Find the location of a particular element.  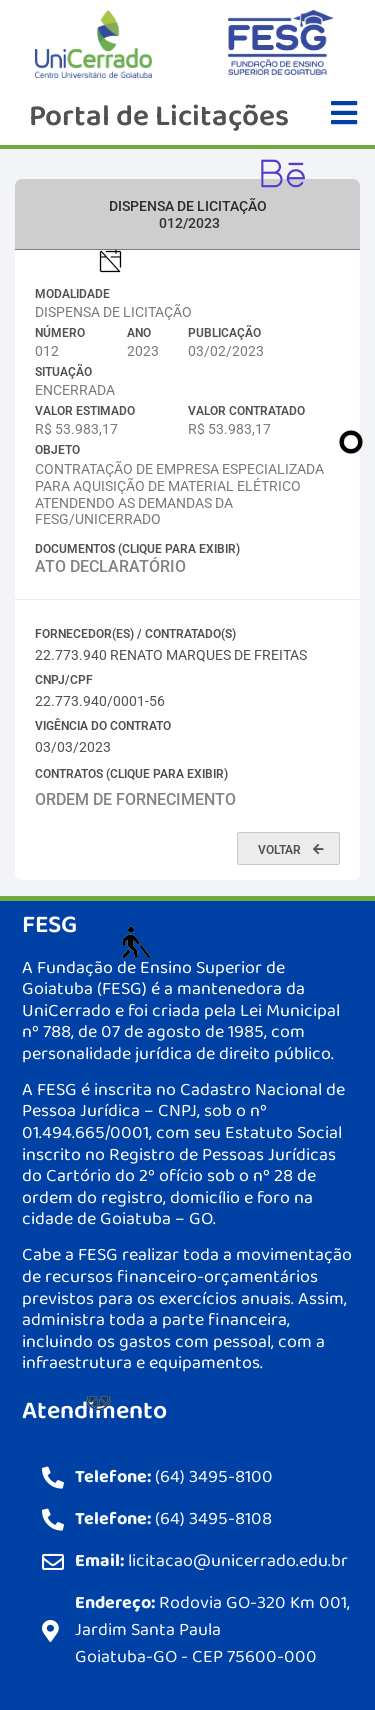

indicates accessibility features for visually impaired users is located at coordinates (134, 942).